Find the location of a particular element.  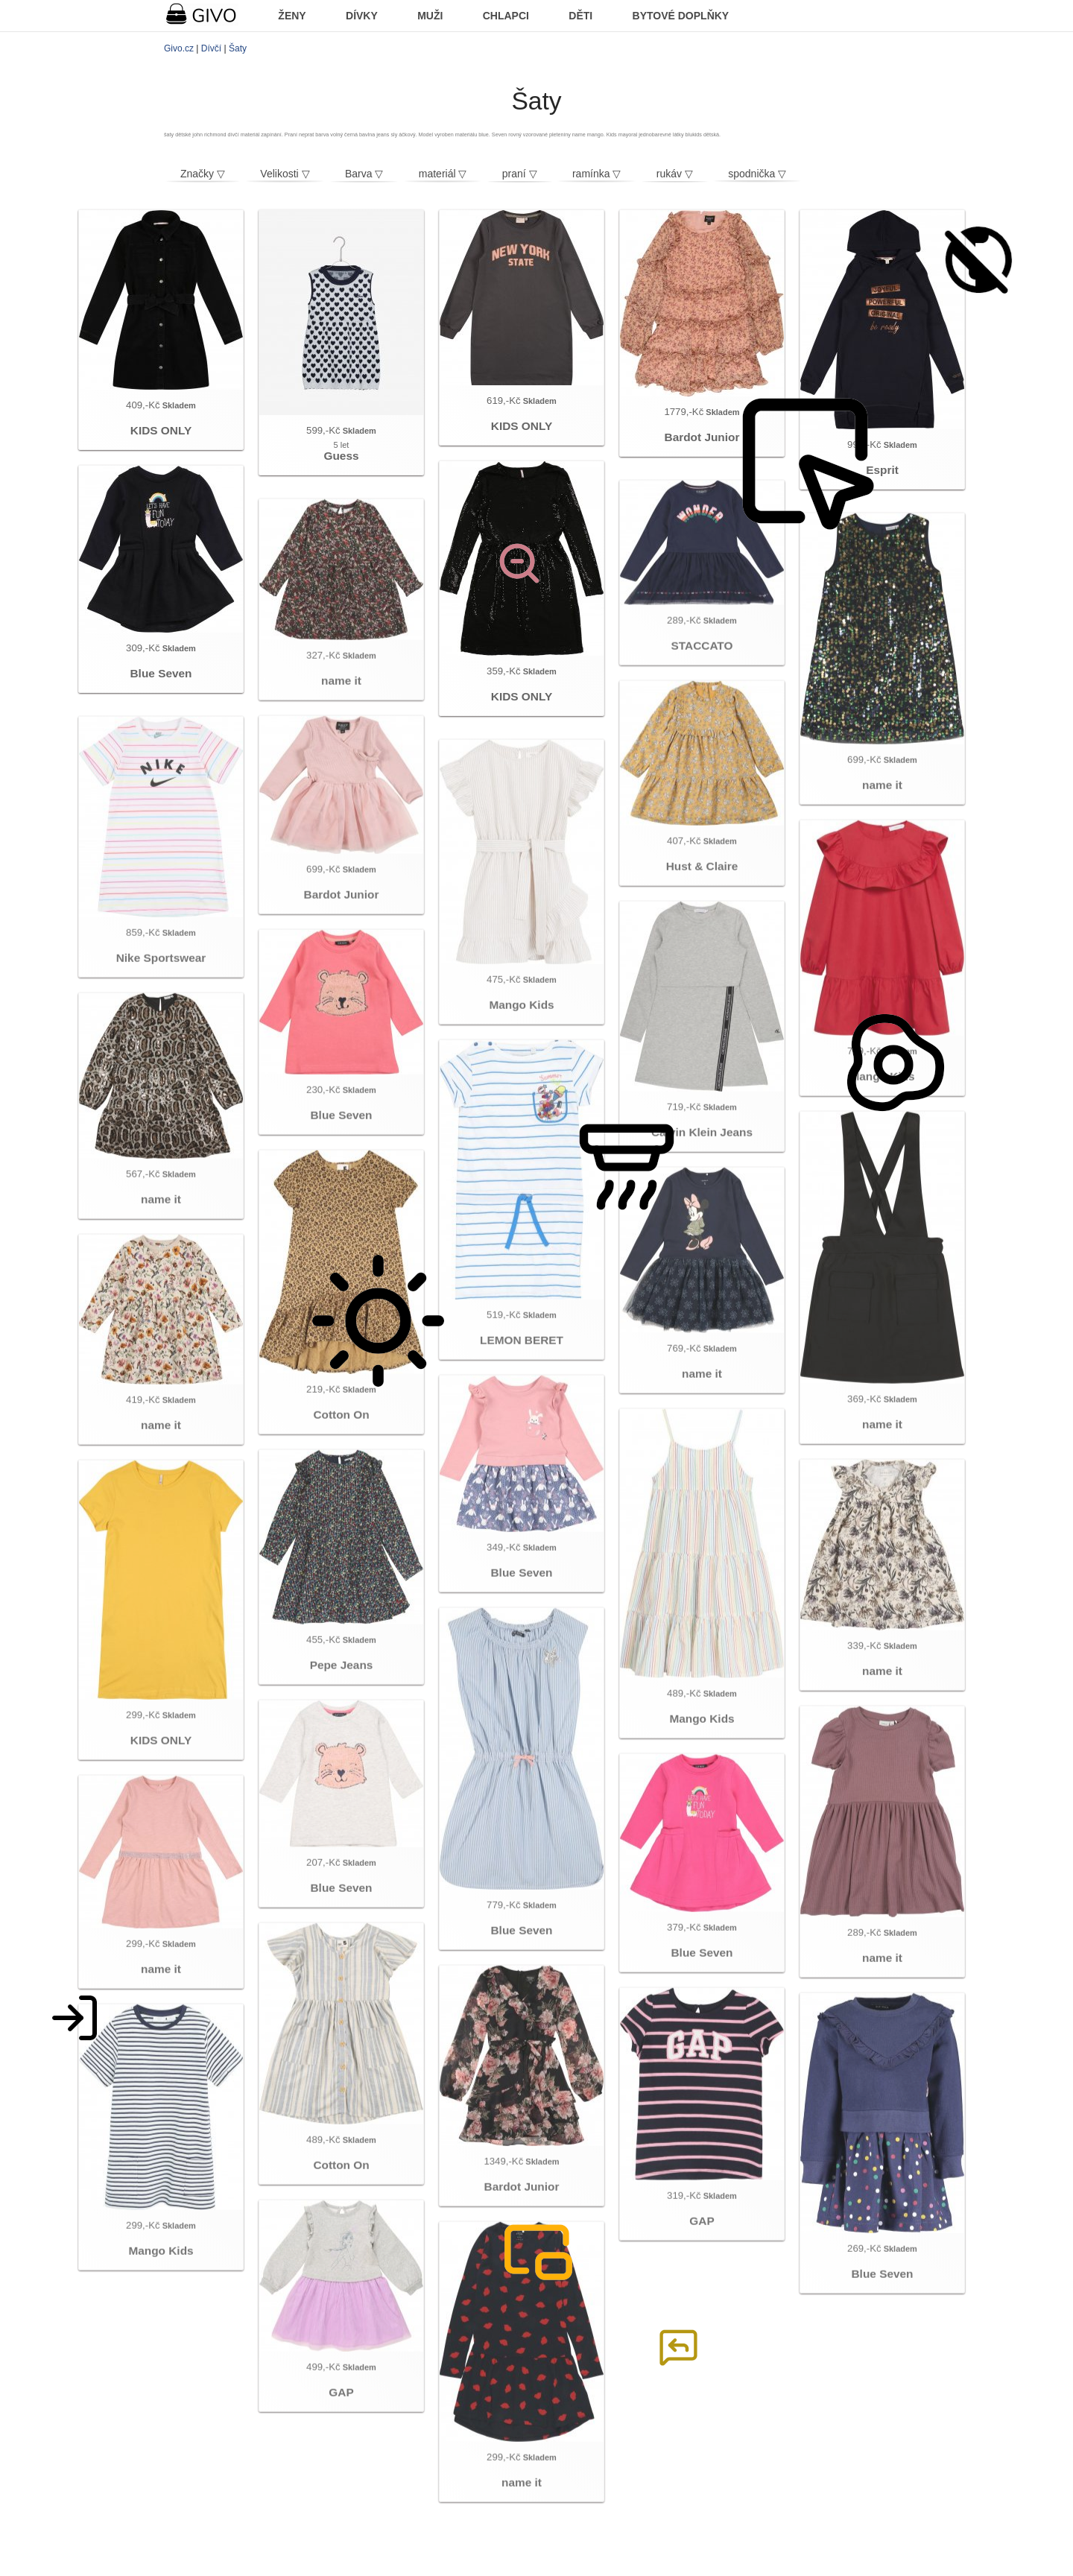

smoke detector alert or notification is located at coordinates (627, 1167).